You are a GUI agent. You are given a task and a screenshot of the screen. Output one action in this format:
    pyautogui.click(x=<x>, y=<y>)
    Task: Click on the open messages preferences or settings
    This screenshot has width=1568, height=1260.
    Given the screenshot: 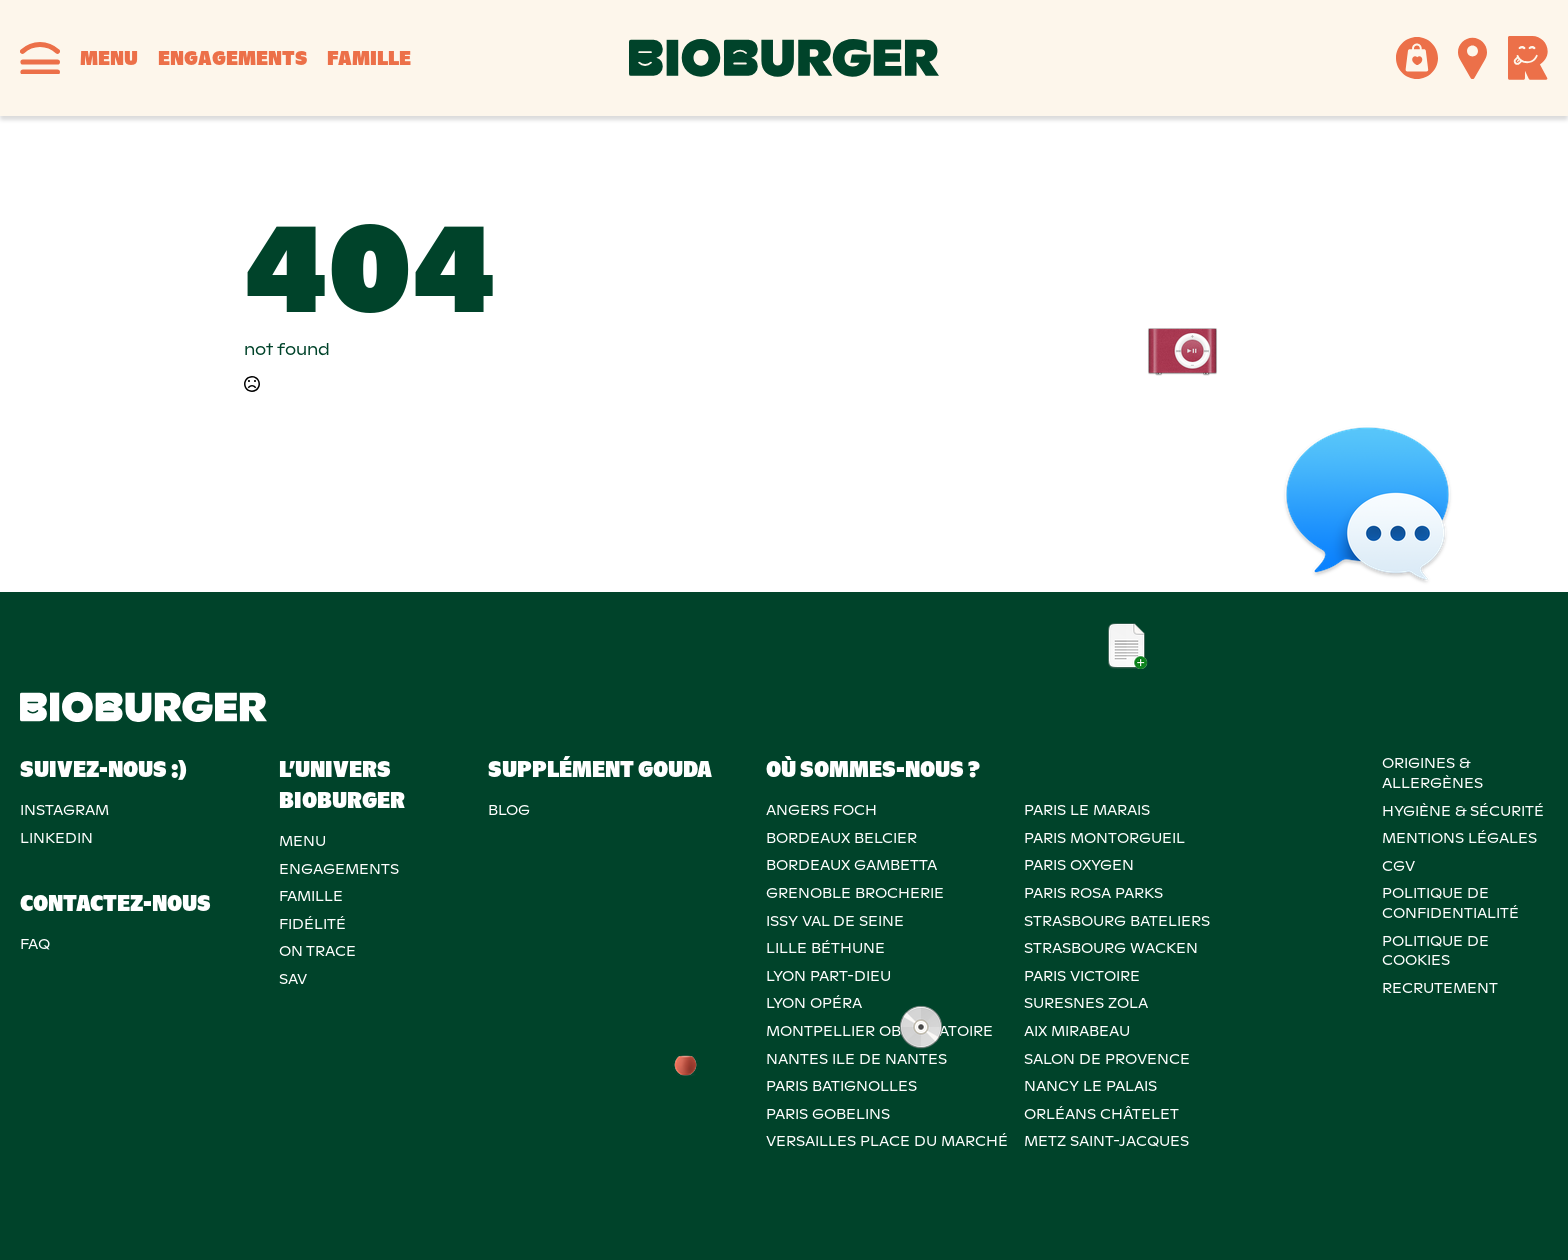 What is the action you would take?
    pyautogui.click(x=1367, y=501)
    